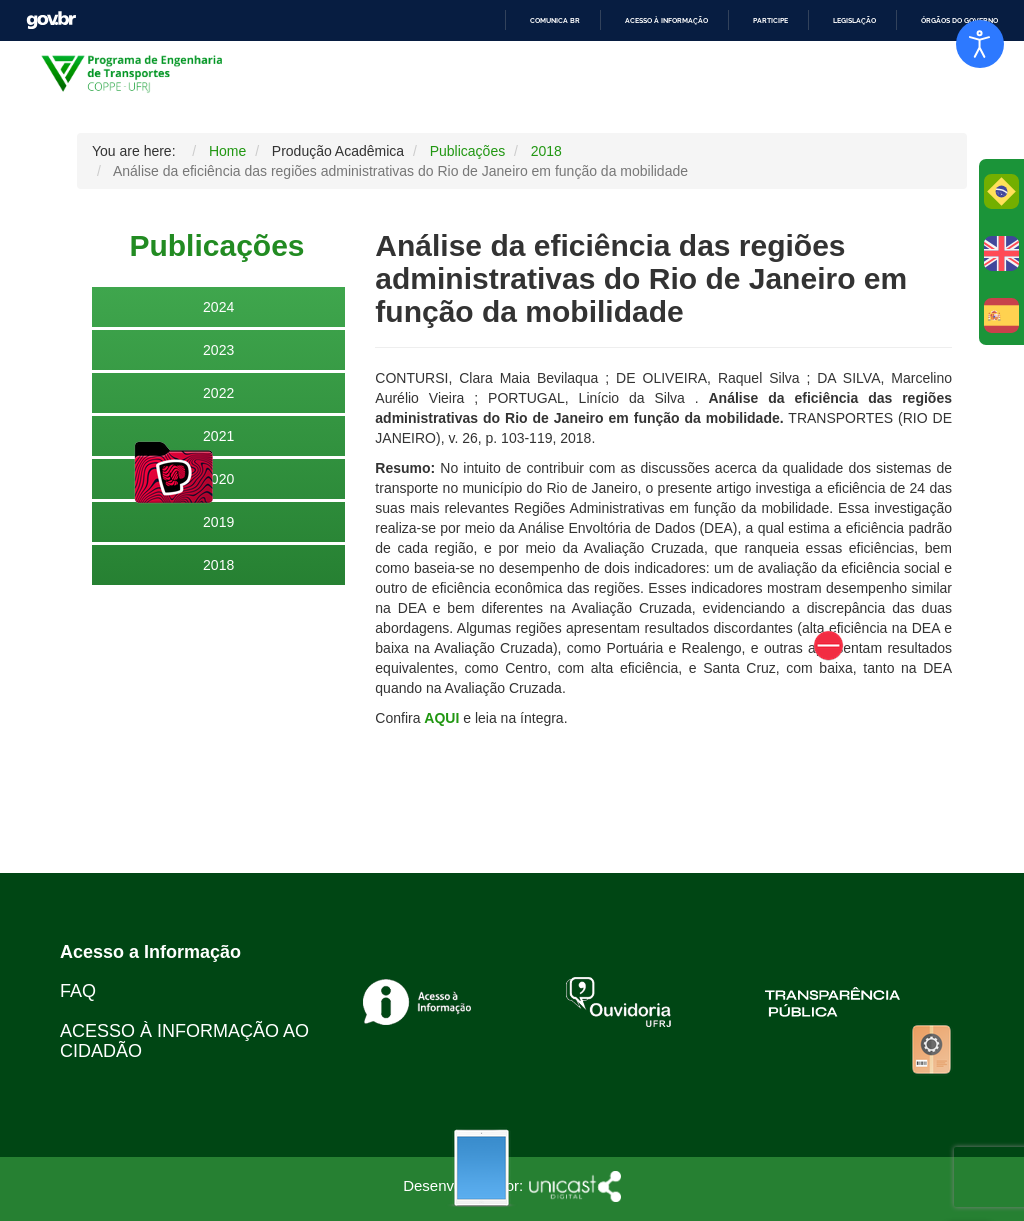 The image size is (1024, 1221). What do you see at coordinates (173, 474) in the screenshot?
I see `open PewDiePie-themed content folder` at bounding box center [173, 474].